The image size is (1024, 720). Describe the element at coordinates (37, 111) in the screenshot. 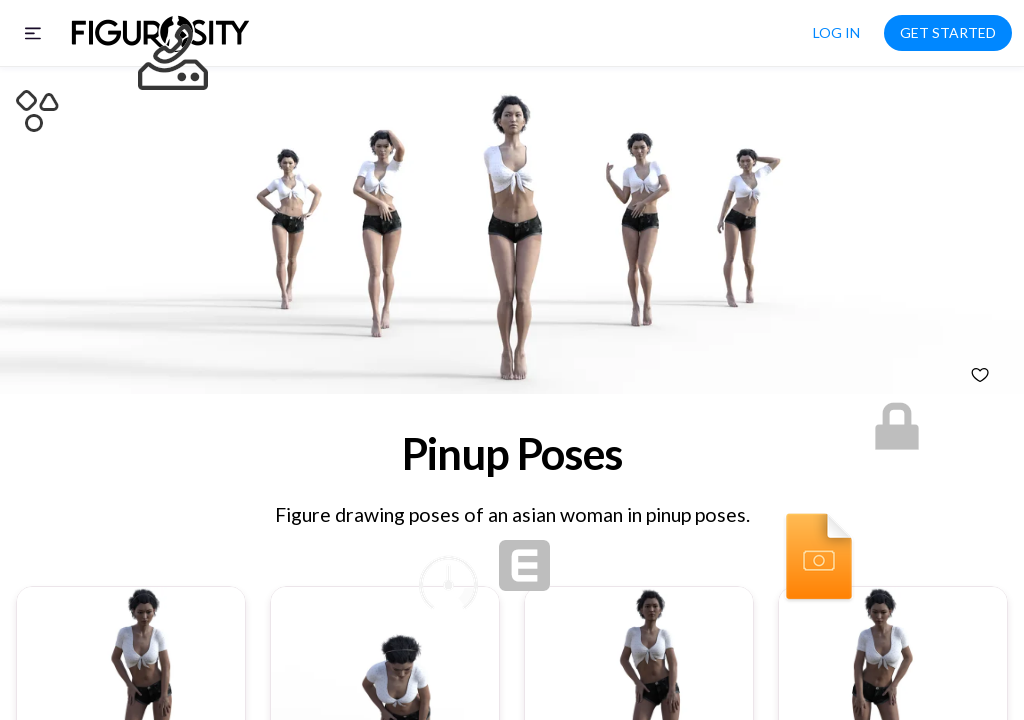

I see `access symbols and special characters` at that location.